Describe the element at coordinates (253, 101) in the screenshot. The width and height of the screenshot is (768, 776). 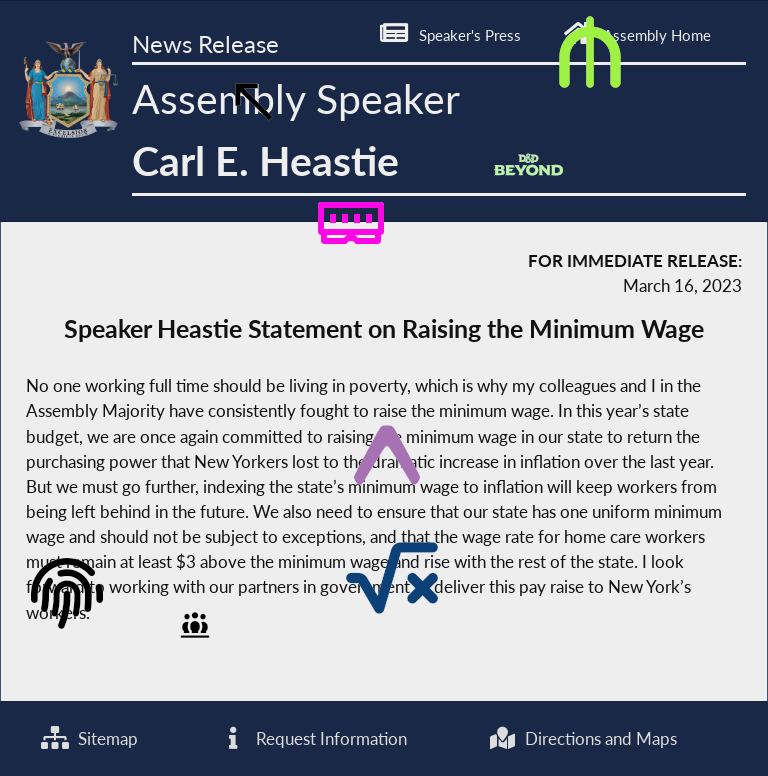
I see `navigate back and up in hierarchy` at that location.